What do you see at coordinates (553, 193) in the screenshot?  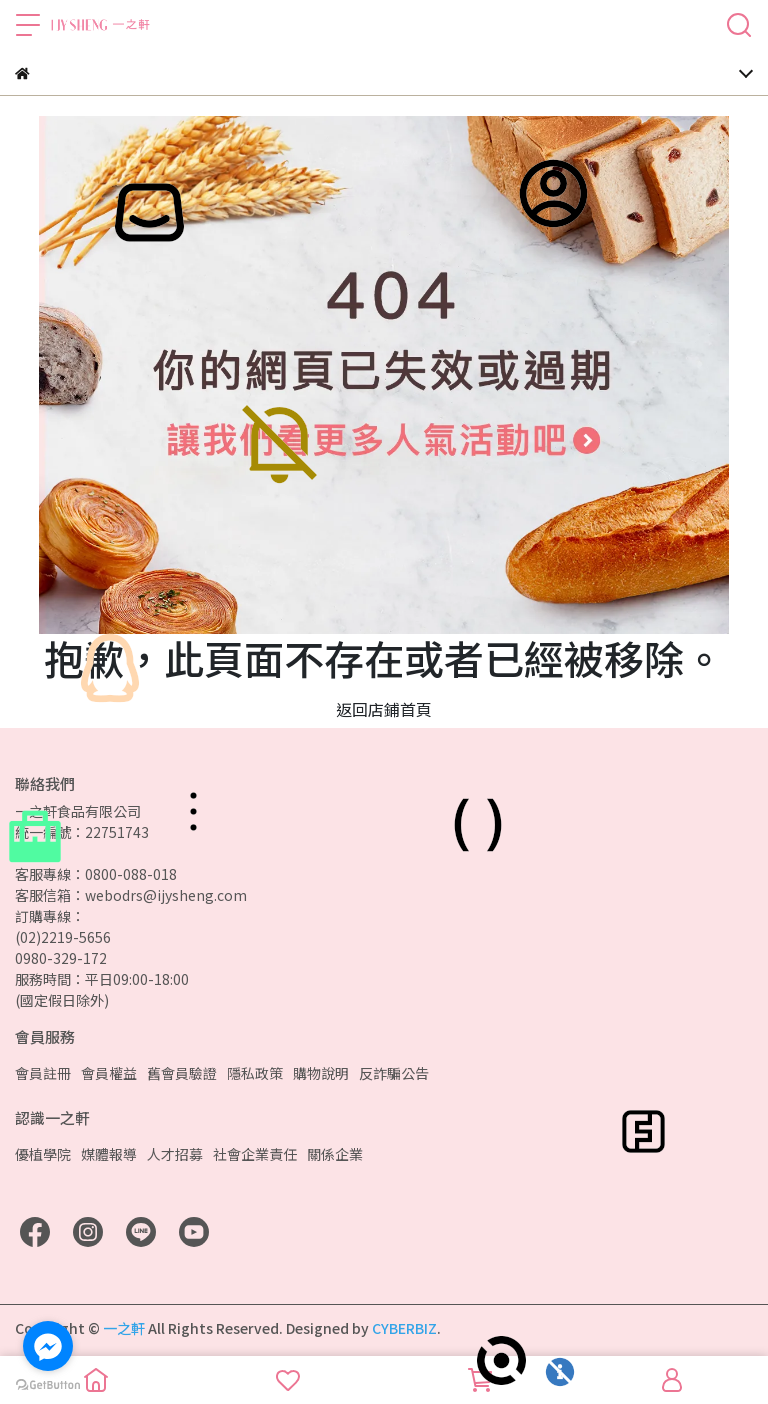 I see `access your account or profile settings` at bounding box center [553, 193].